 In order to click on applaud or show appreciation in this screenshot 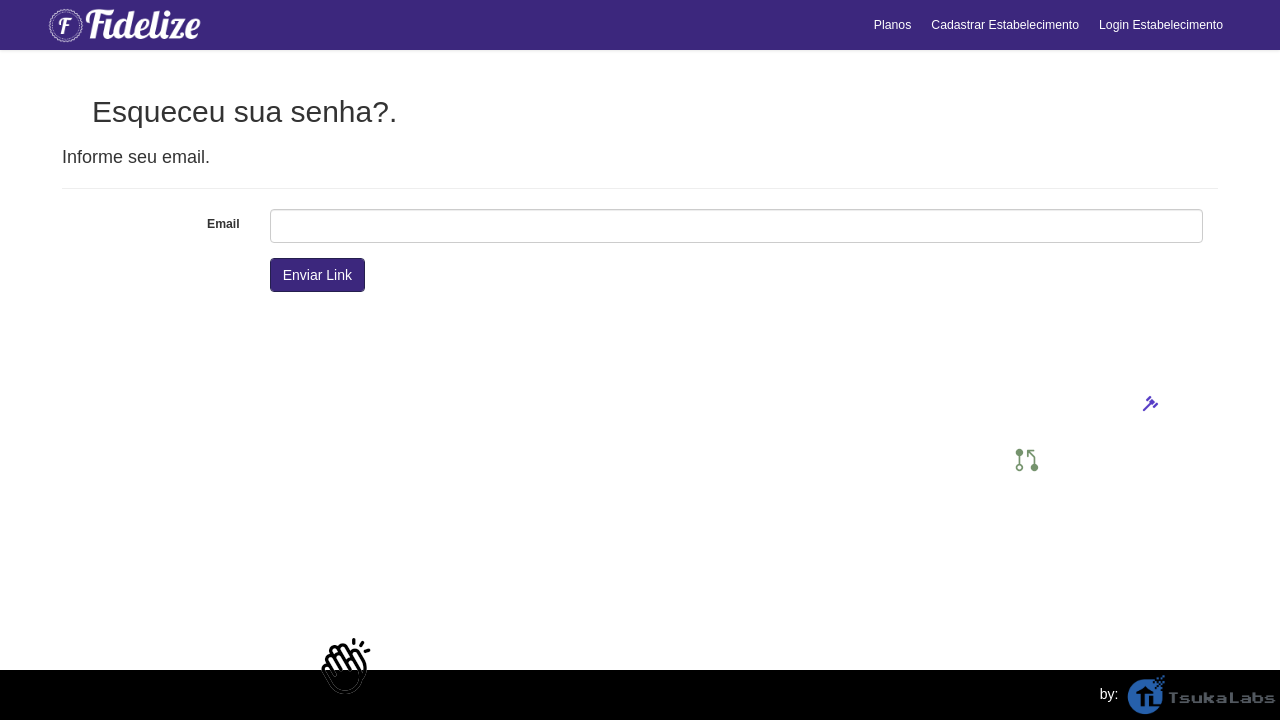, I will do `click(345, 666)`.